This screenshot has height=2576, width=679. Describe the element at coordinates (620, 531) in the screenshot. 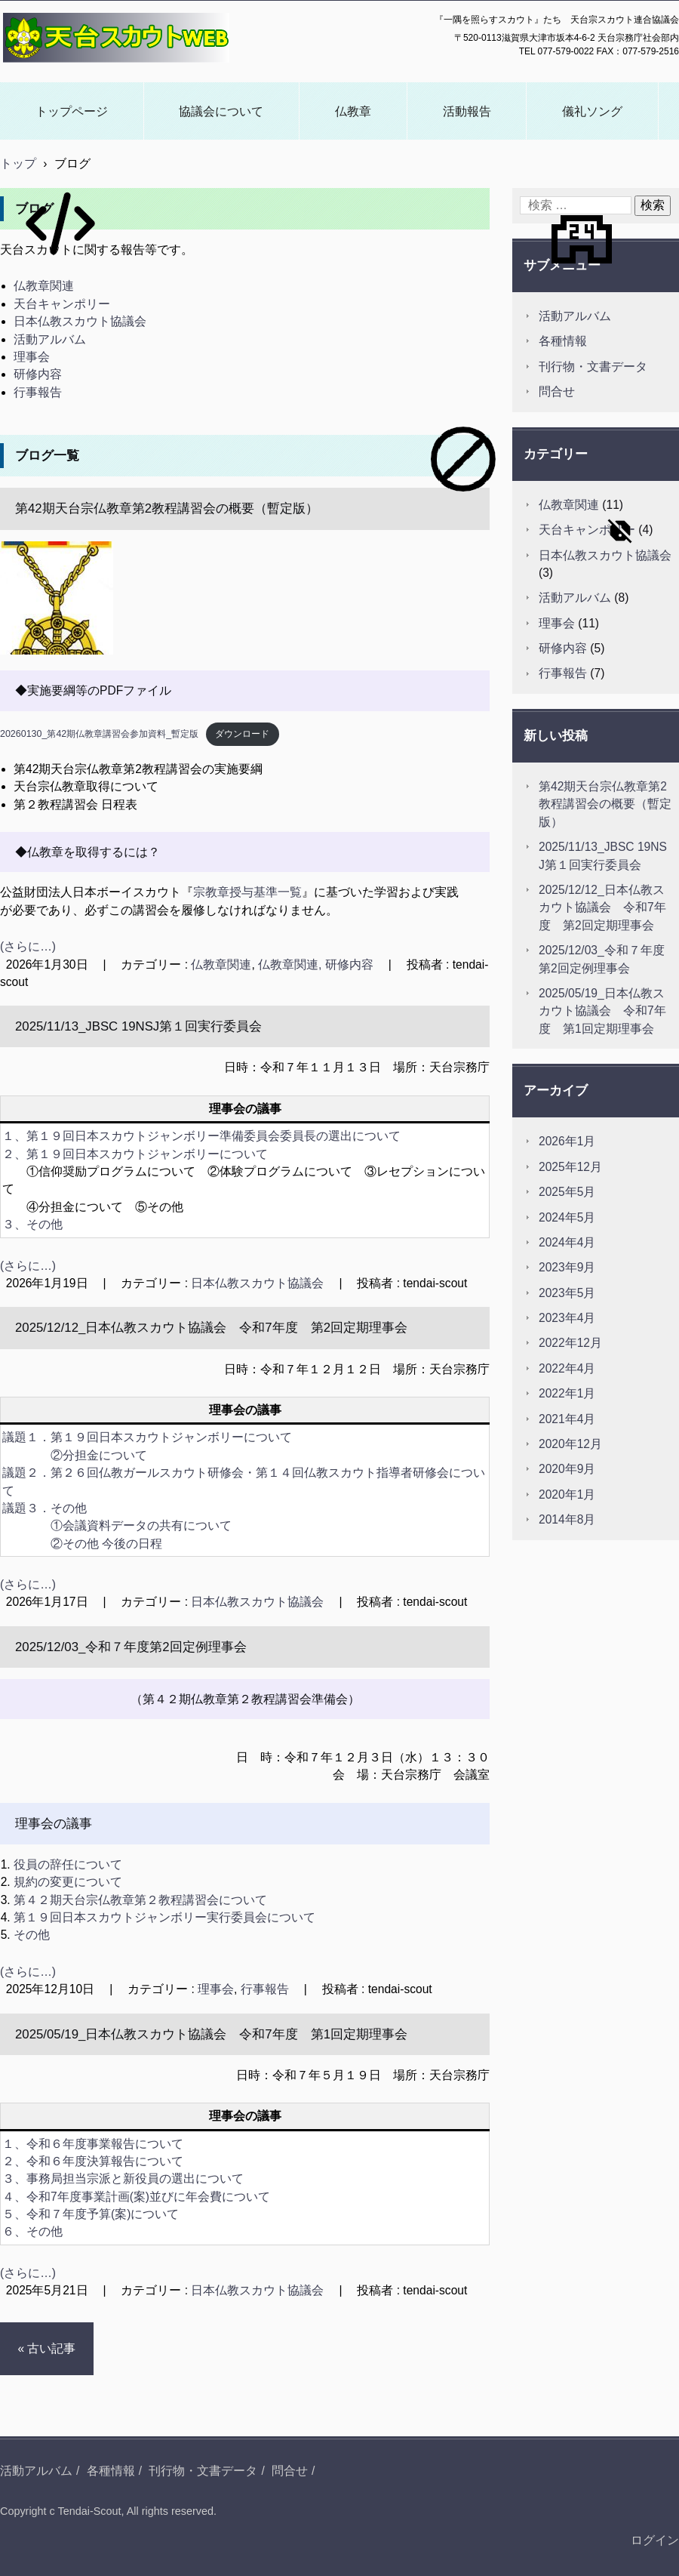

I see `disable or turn off reporting` at that location.